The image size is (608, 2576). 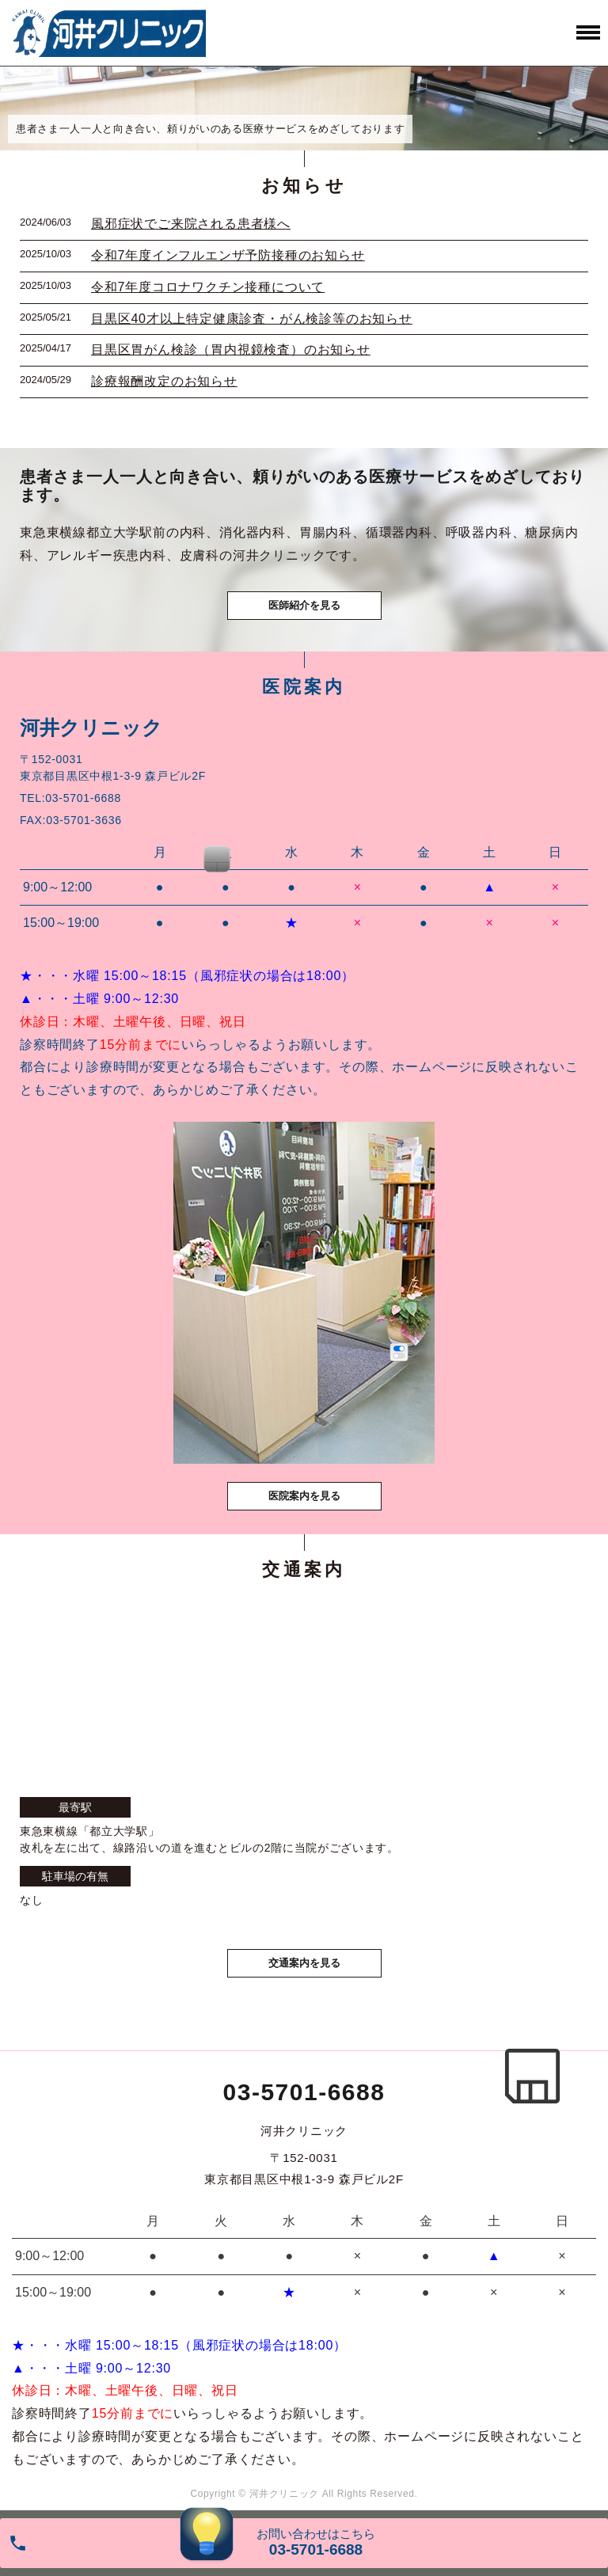 What do you see at coordinates (217, 859) in the screenshot?
I see `open touchpad settings and preferences` at bounding box center [217, 859].